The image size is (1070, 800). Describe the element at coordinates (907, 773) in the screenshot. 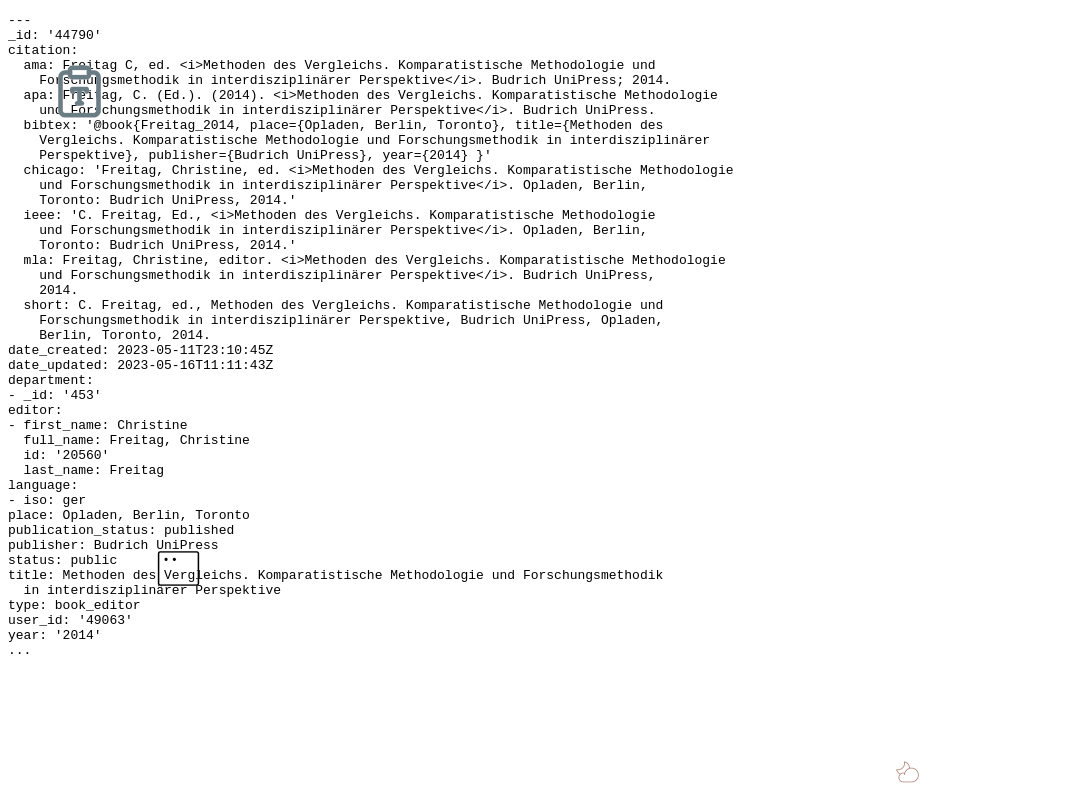

I see `indicates nighttime or evening weather conditions` at that location.